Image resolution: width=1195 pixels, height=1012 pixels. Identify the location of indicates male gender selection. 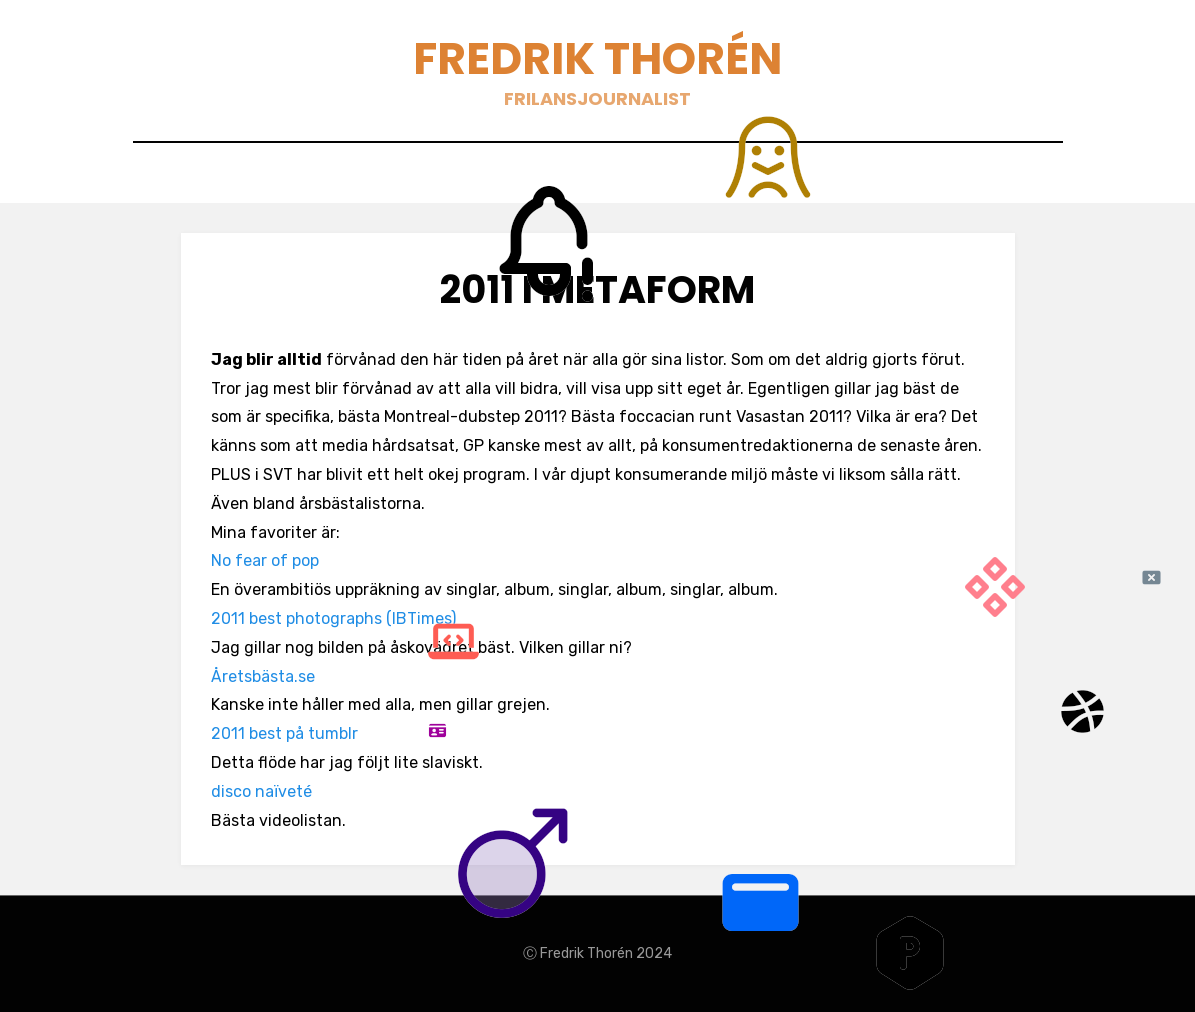
(515, 861).